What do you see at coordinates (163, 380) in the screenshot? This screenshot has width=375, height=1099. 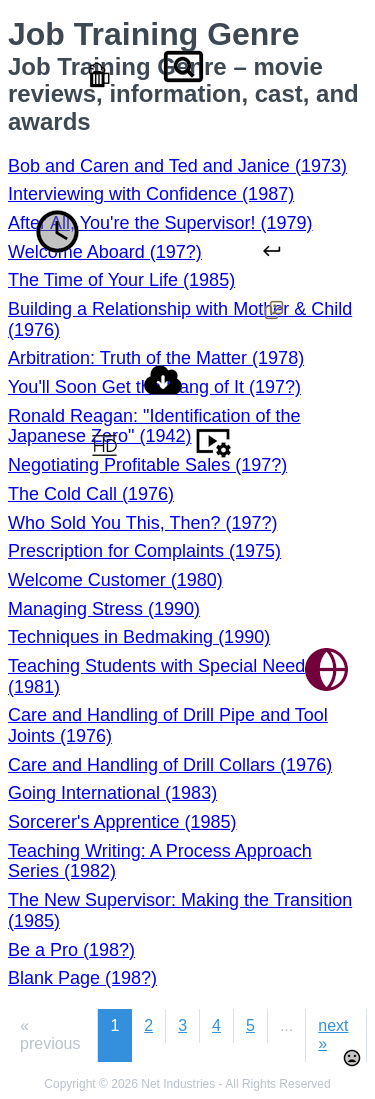 I see `download from cloud storage` at bounding box center [163, 380].